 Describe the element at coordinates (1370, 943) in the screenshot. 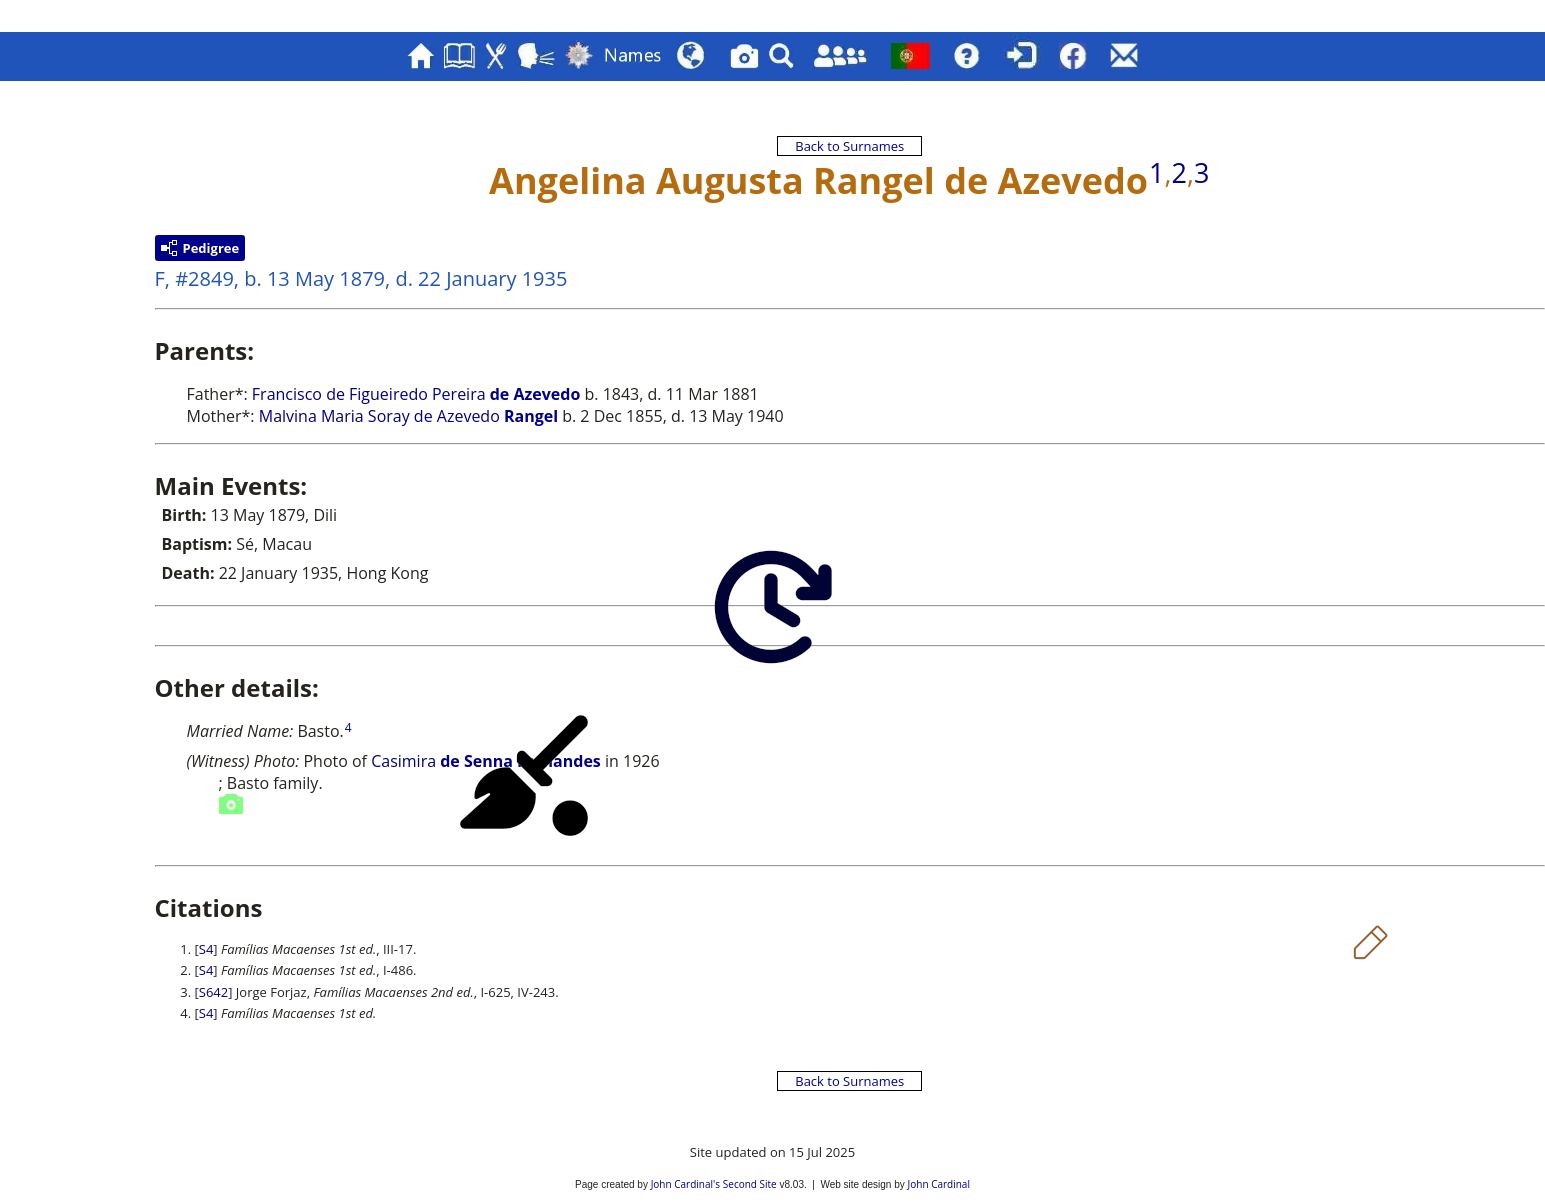

I see `edit content or text` at that location.